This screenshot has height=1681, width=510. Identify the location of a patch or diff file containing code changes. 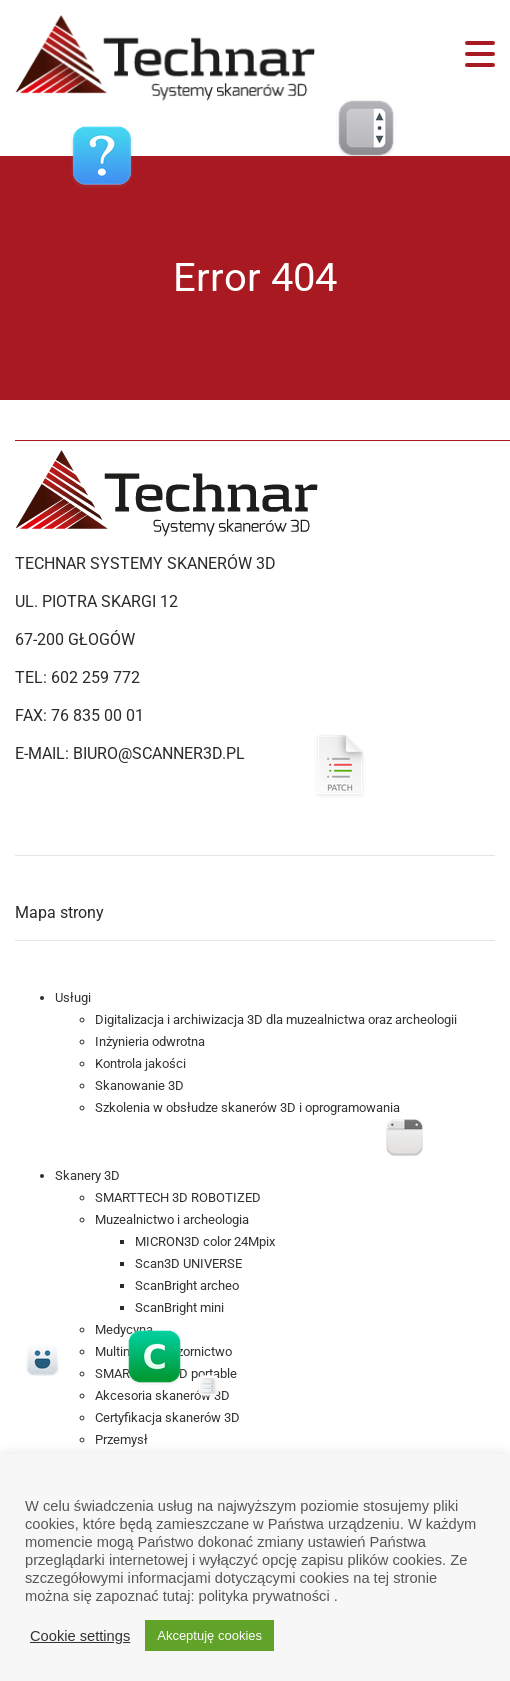
(340, 766).